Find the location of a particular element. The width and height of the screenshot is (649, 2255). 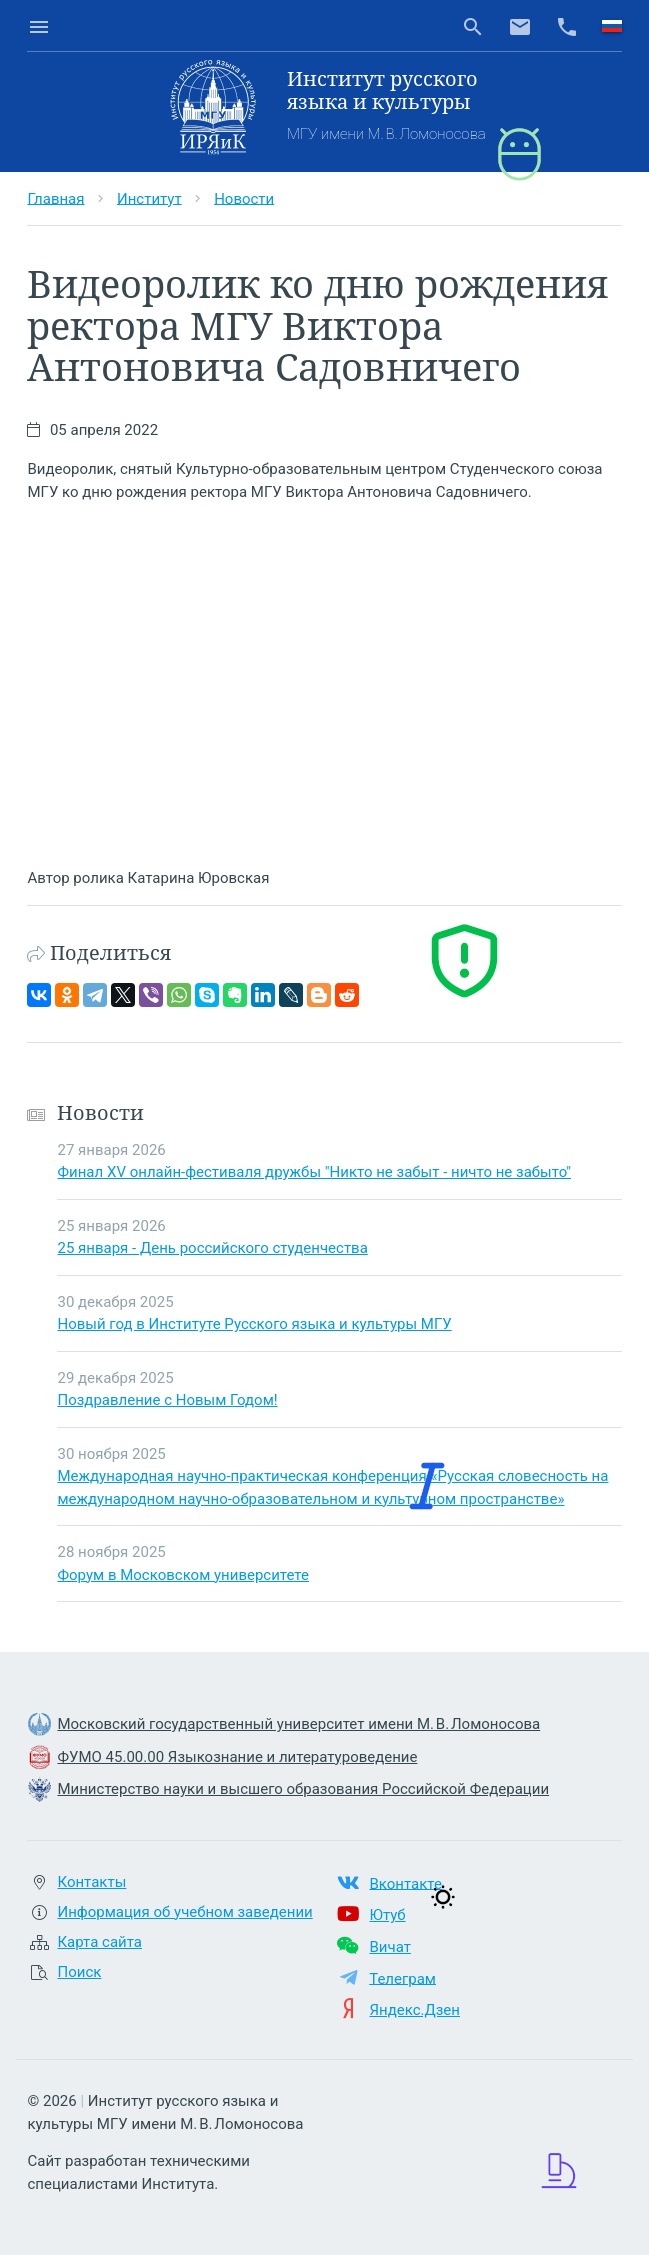

decrease screen brightness is located at coordinates (443, 1897).